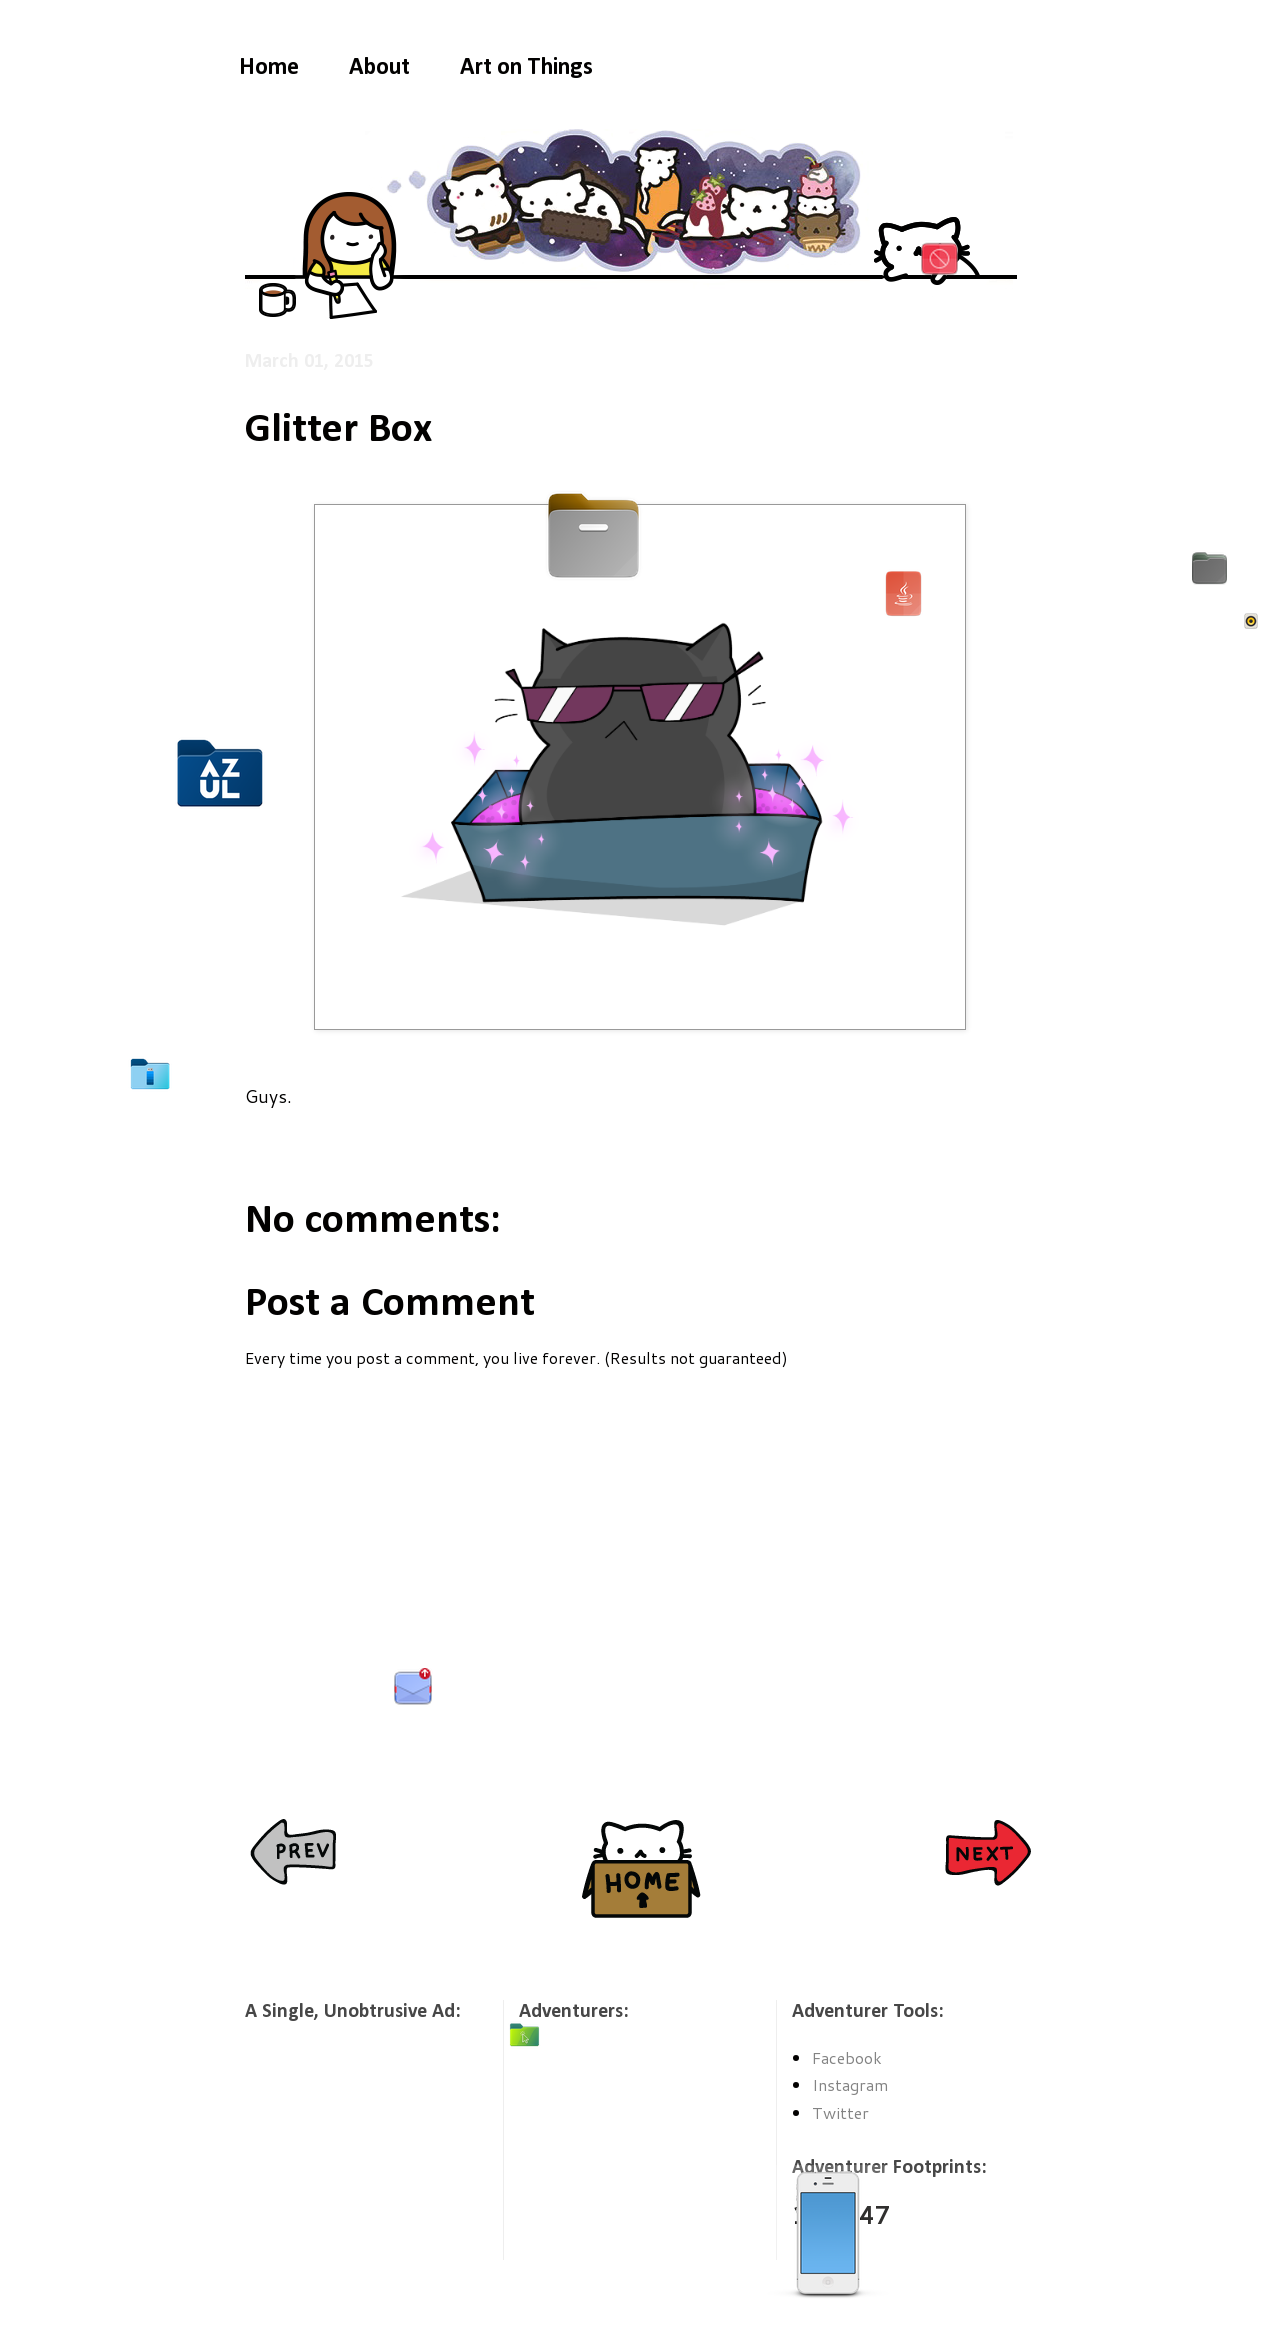 The height and width of the screenshot is (2340, 1280). Describe the element at coordinates (939, 257) in the screenshot. I see `indicates a missing or broken image` at that location.